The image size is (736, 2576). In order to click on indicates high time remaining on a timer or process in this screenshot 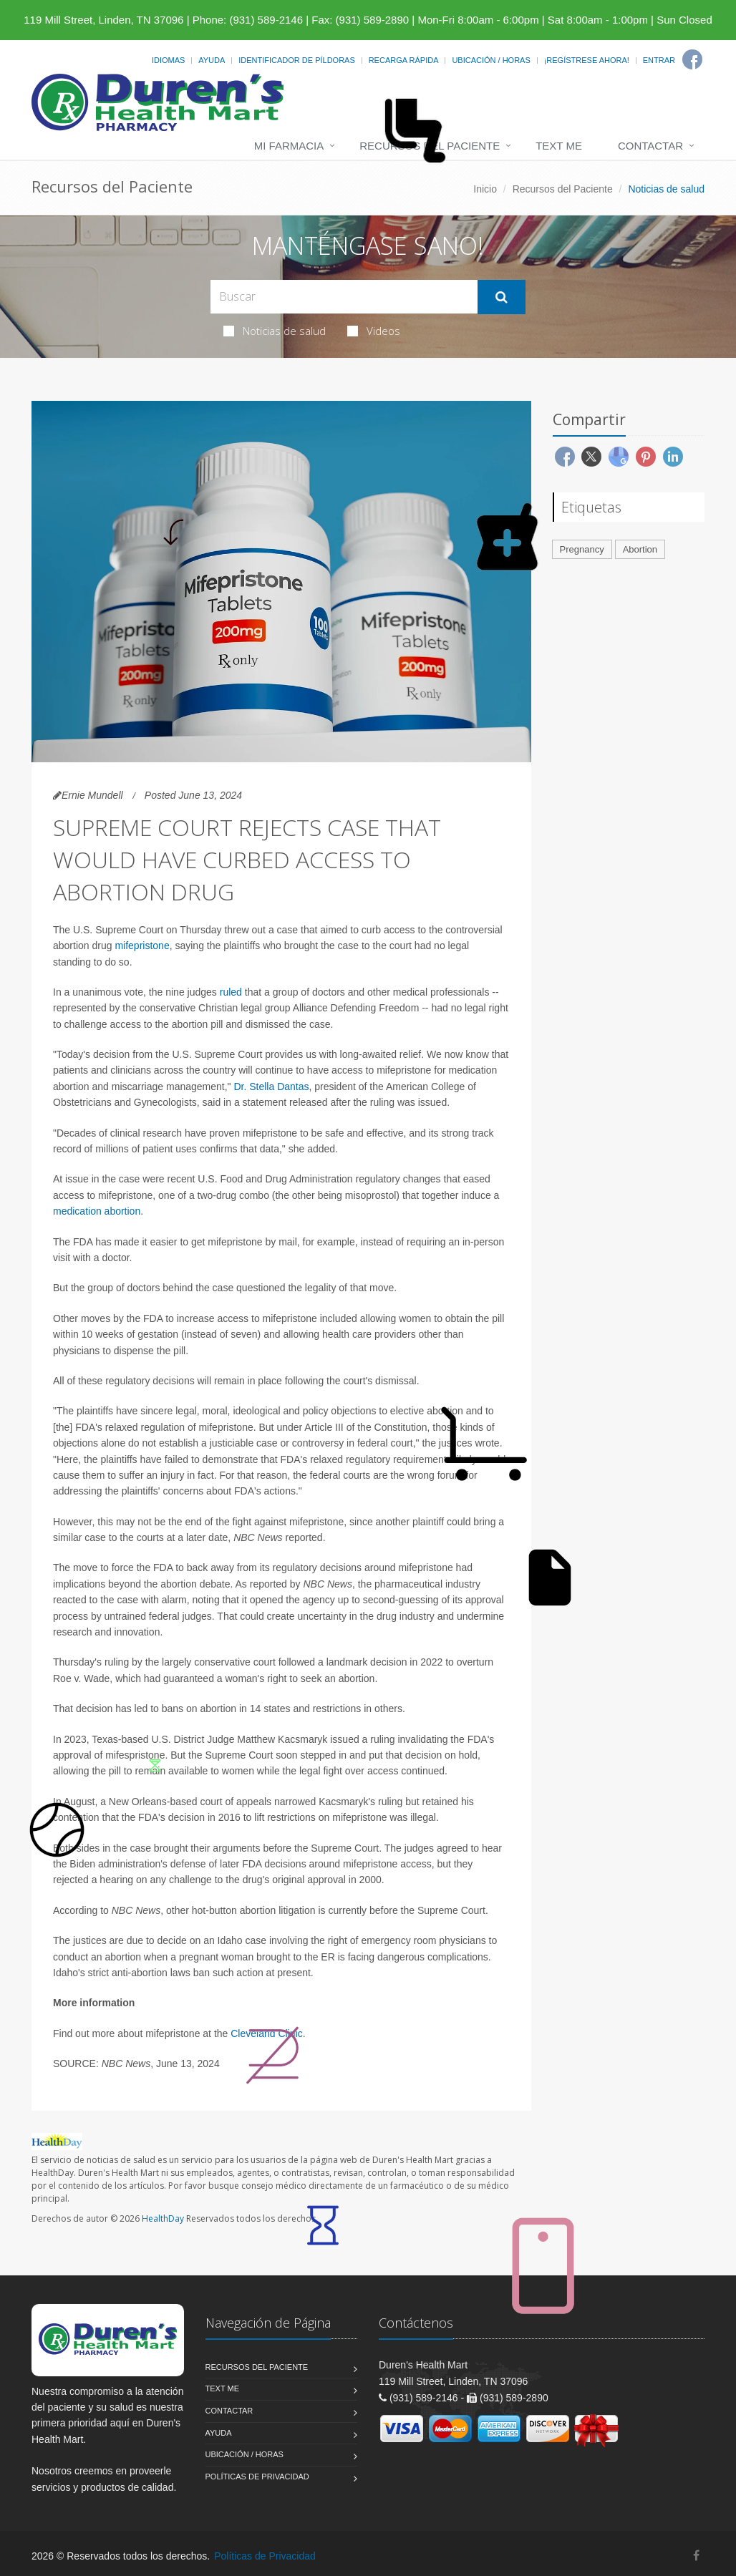, I will do `click(155, 1765)`.